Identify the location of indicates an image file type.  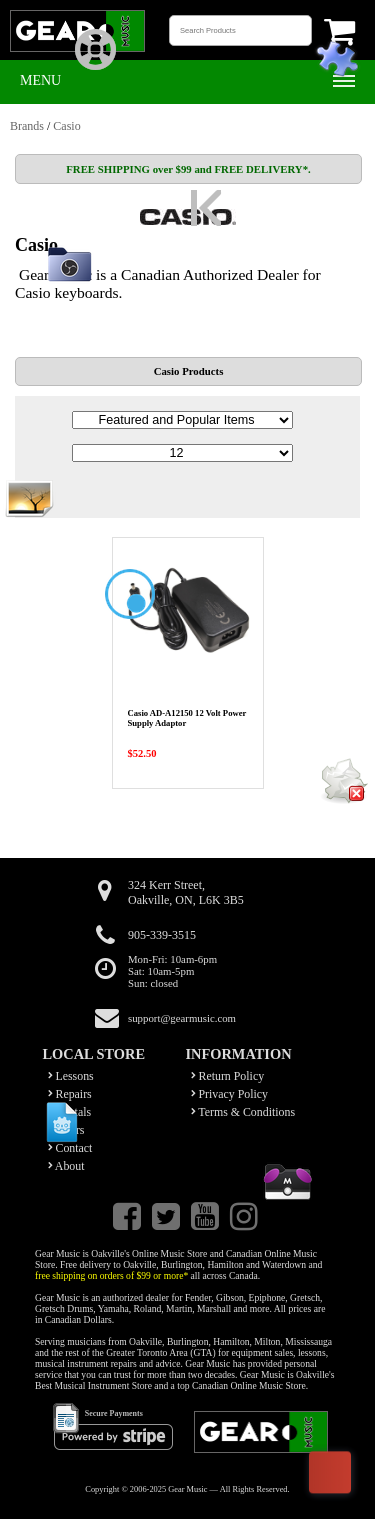
(29, 499).